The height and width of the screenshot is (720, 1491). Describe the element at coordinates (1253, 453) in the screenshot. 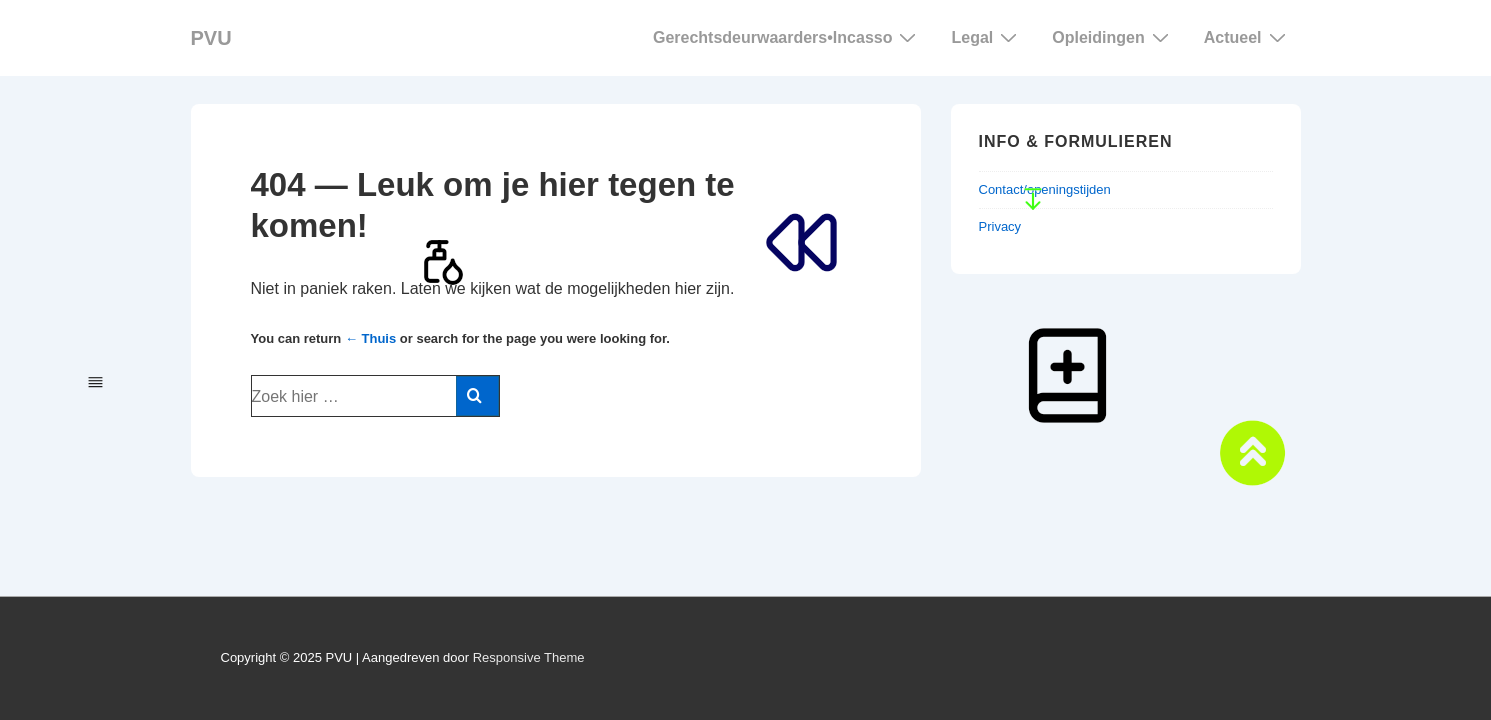

I see `scroll to top of page` at that location.